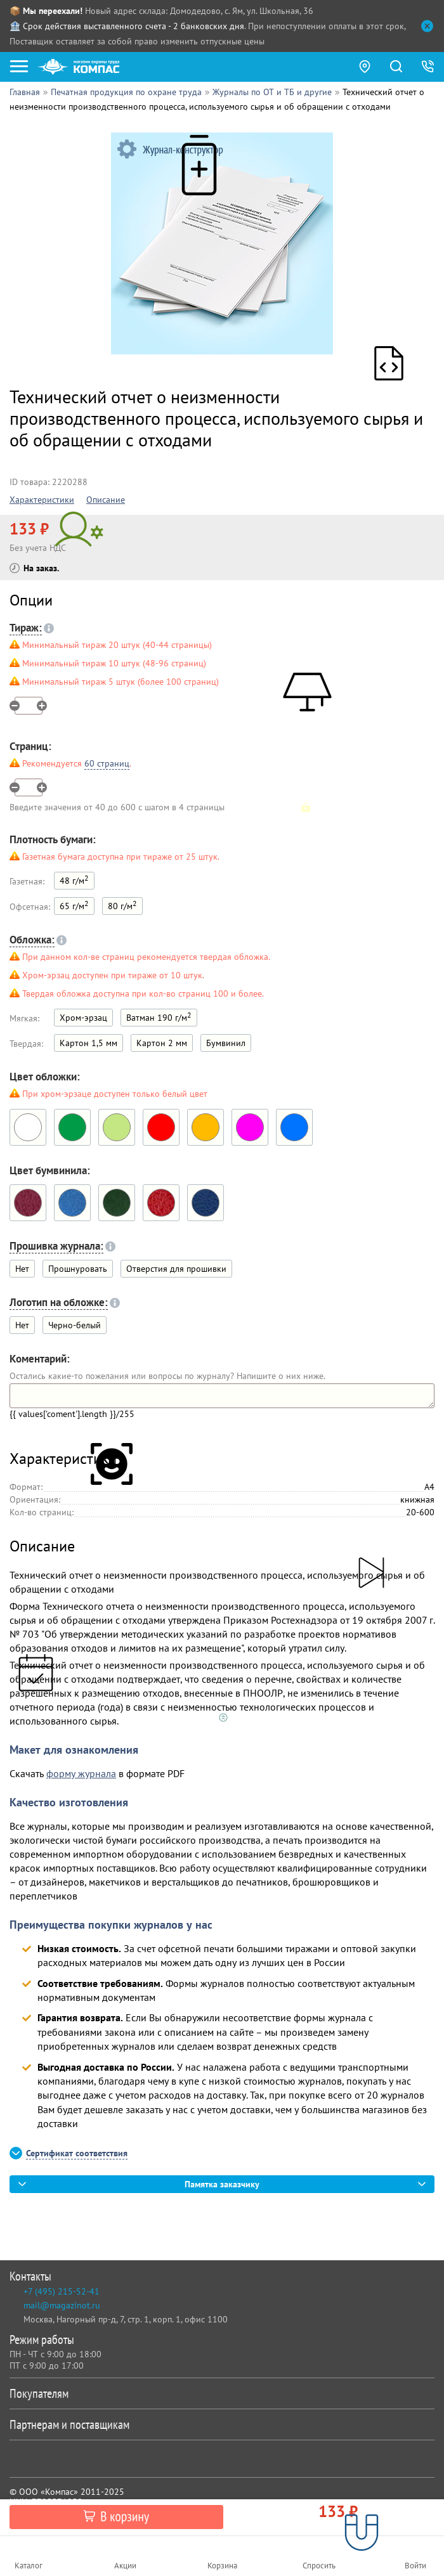 The width and height of the screenshot is (444, 2576). Describe the element at coordinates (371, 1572) in the screenshot. I see `skip to the next track or media item` at that location.